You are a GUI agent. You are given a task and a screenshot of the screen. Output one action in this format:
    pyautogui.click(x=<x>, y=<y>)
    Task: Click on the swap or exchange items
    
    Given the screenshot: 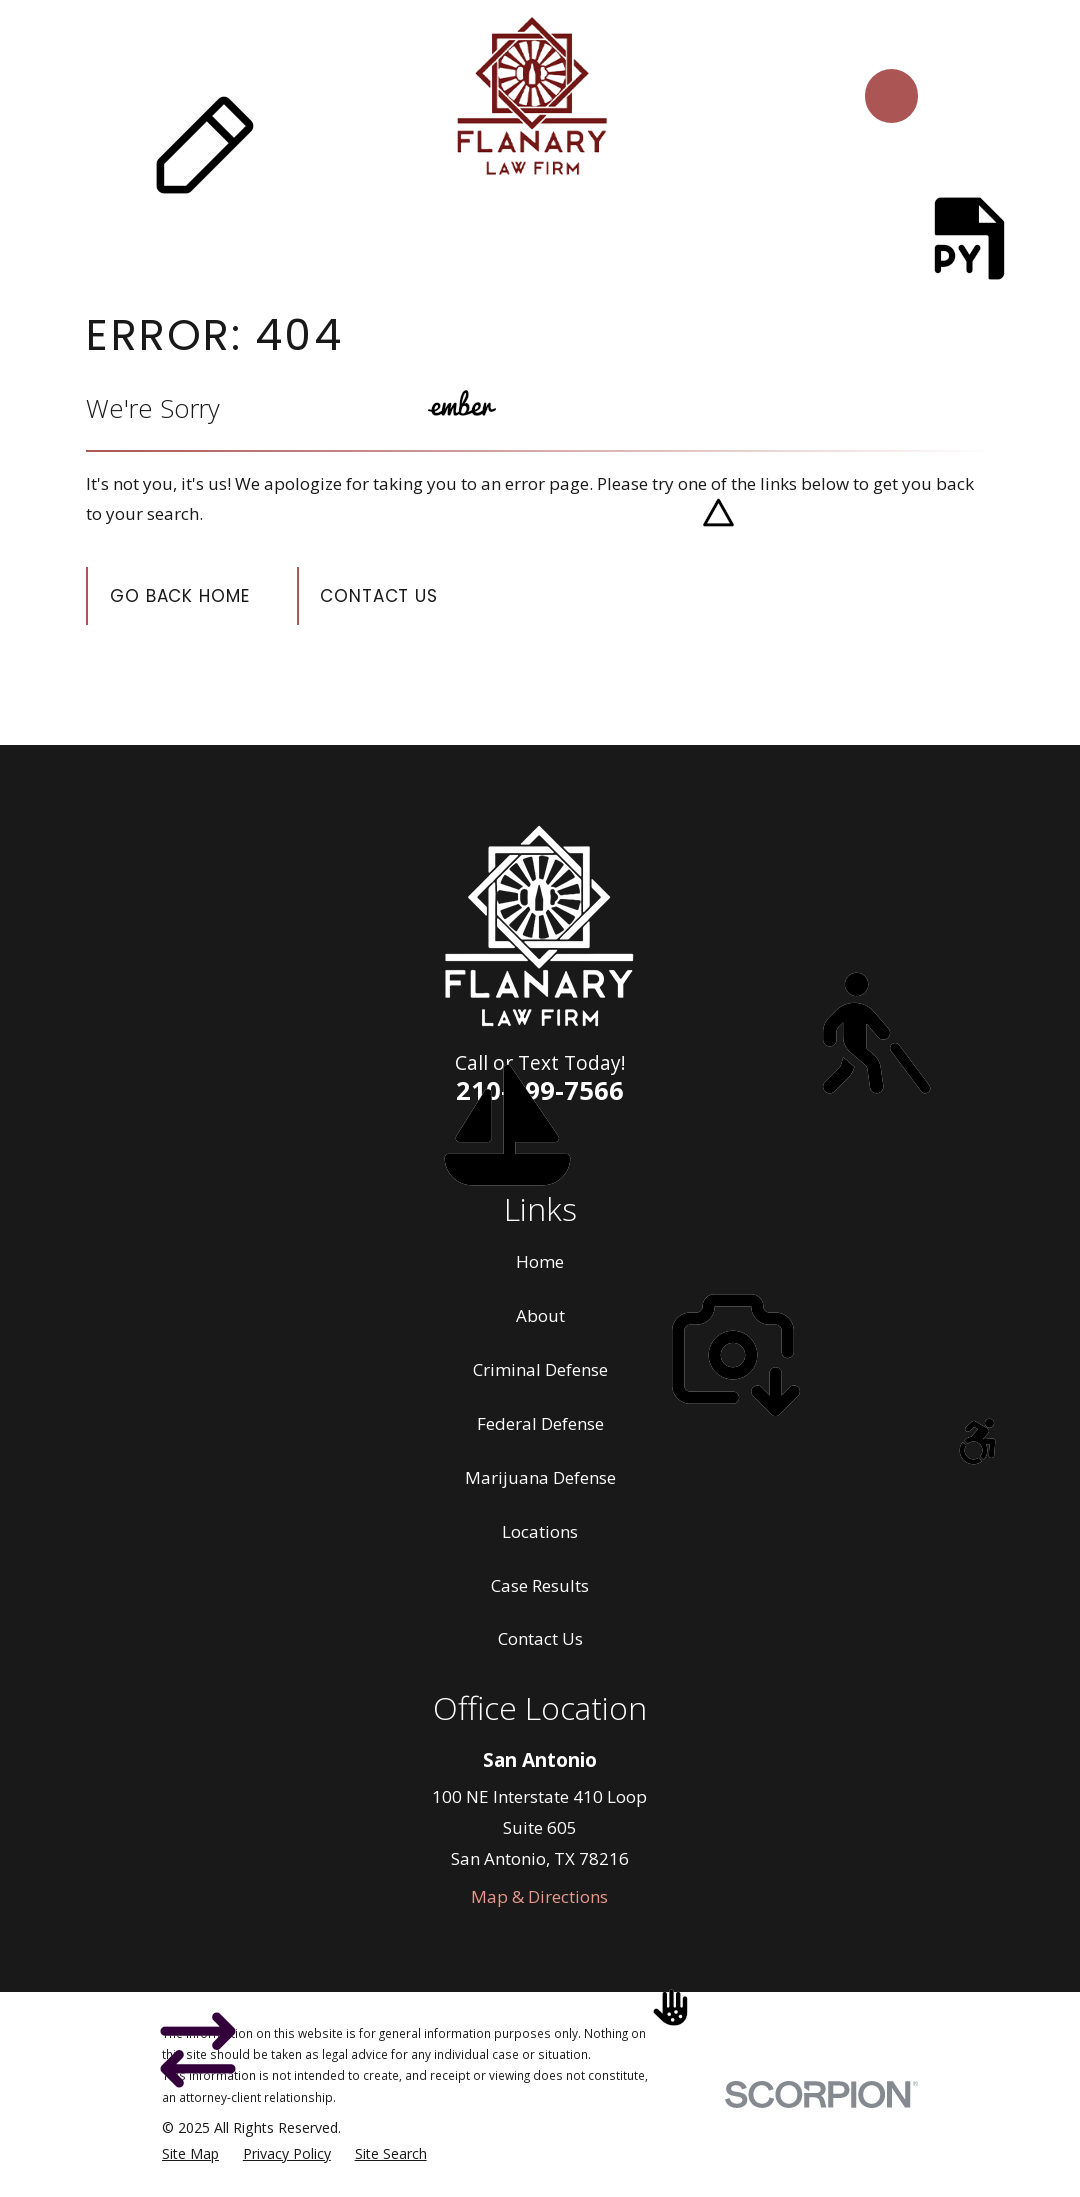 What is the action you would take?
    pyautogui.click(x=198, y=2050)
    